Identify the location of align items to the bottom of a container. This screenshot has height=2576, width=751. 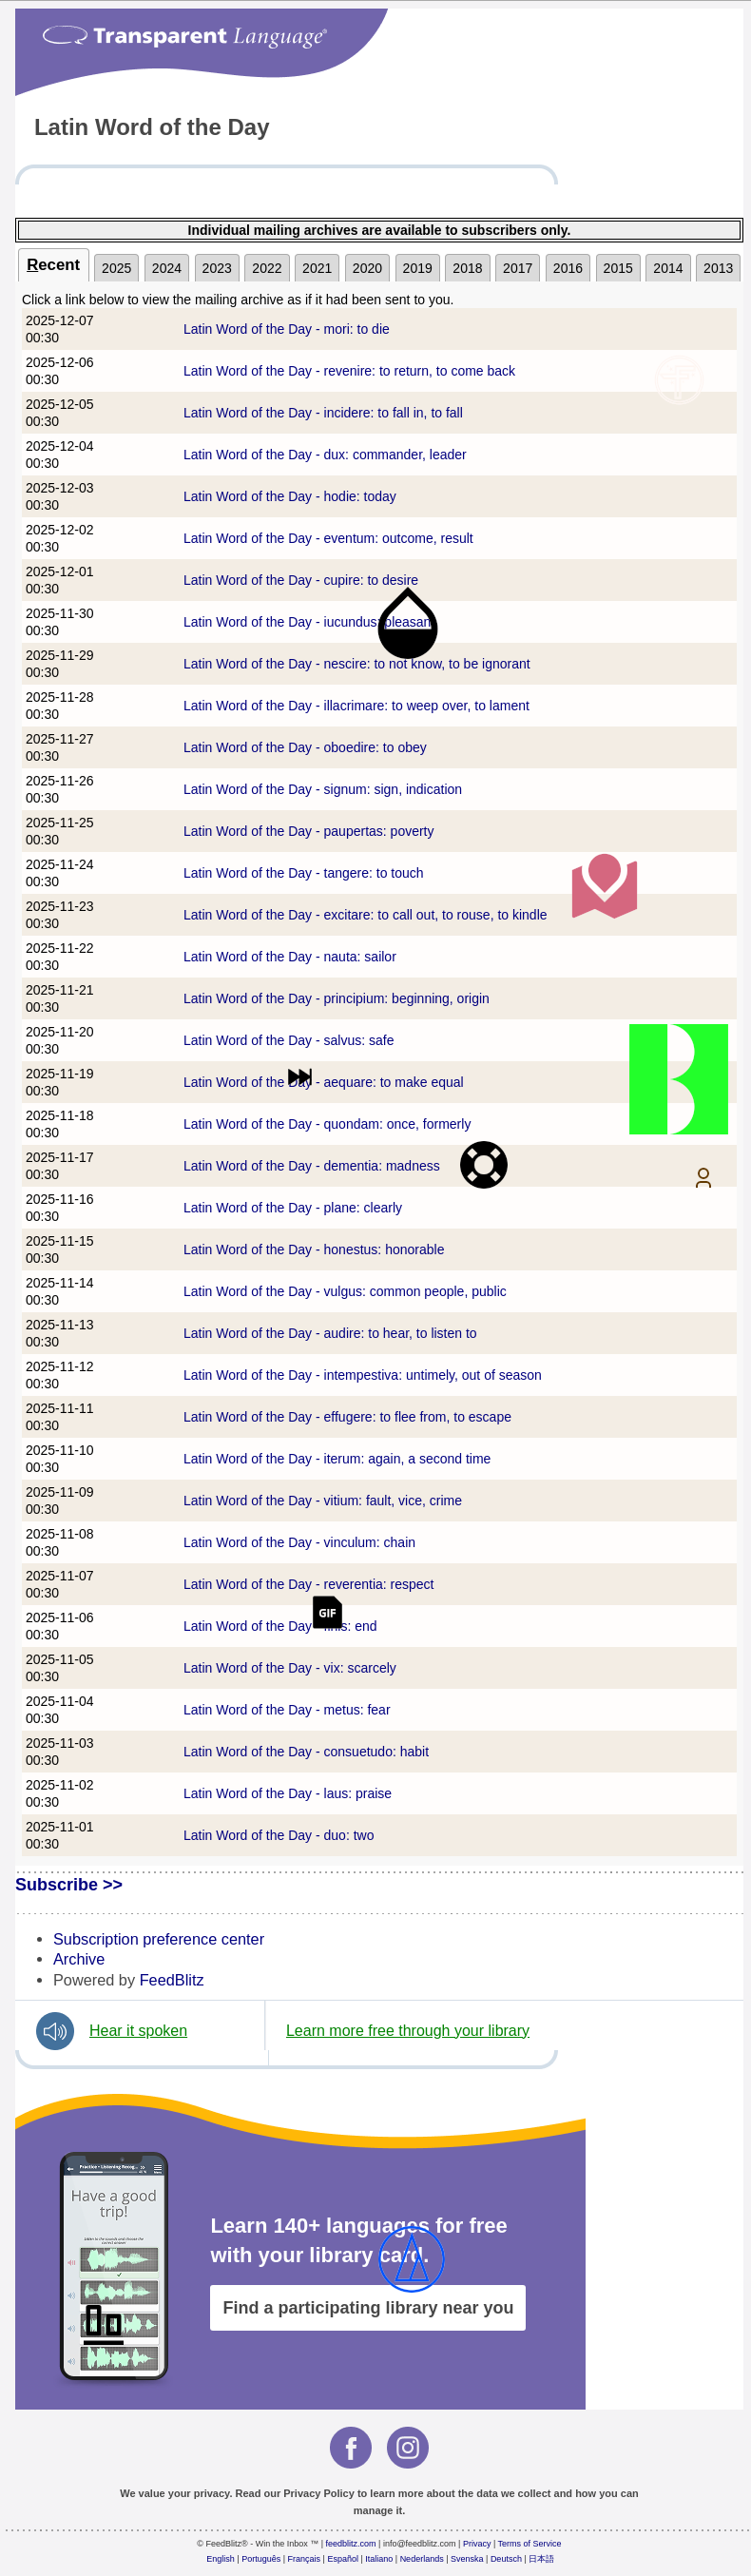
(104, 2325).